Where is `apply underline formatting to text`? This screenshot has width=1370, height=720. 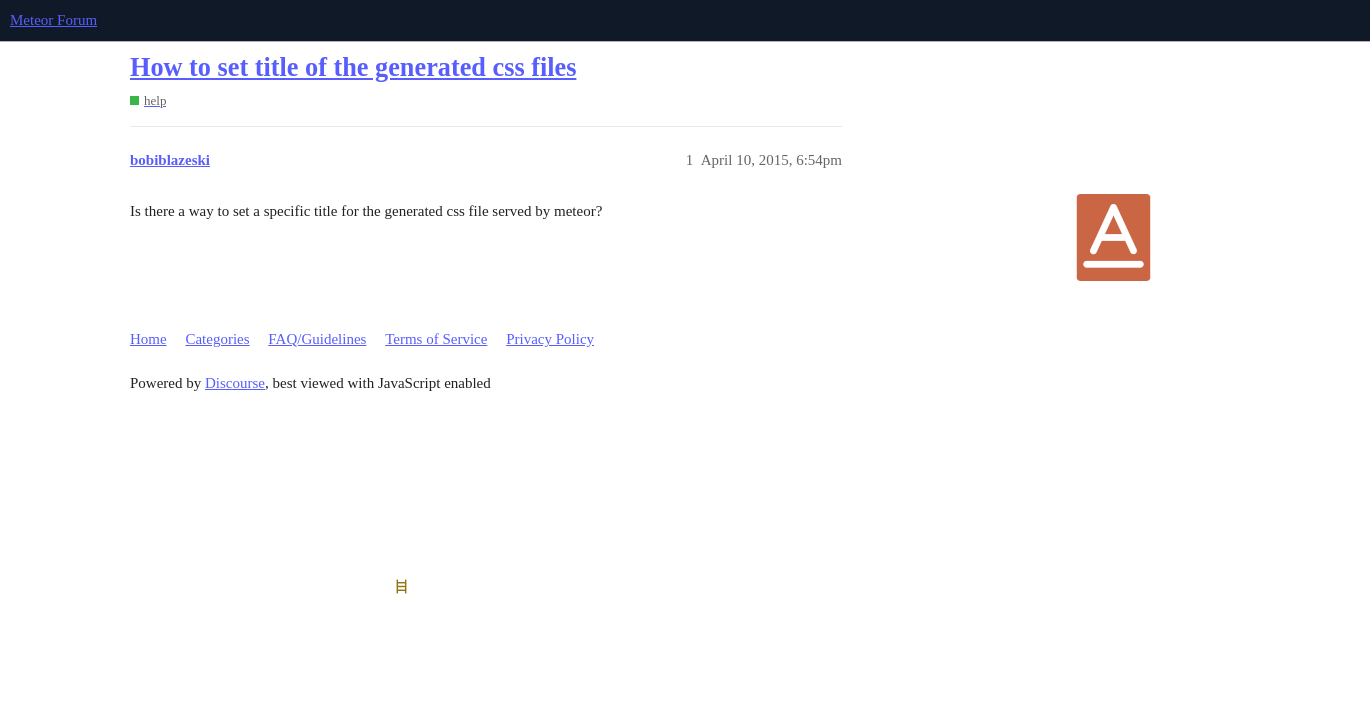
apply underline formatting to text is located at coordinates (1113, 237).